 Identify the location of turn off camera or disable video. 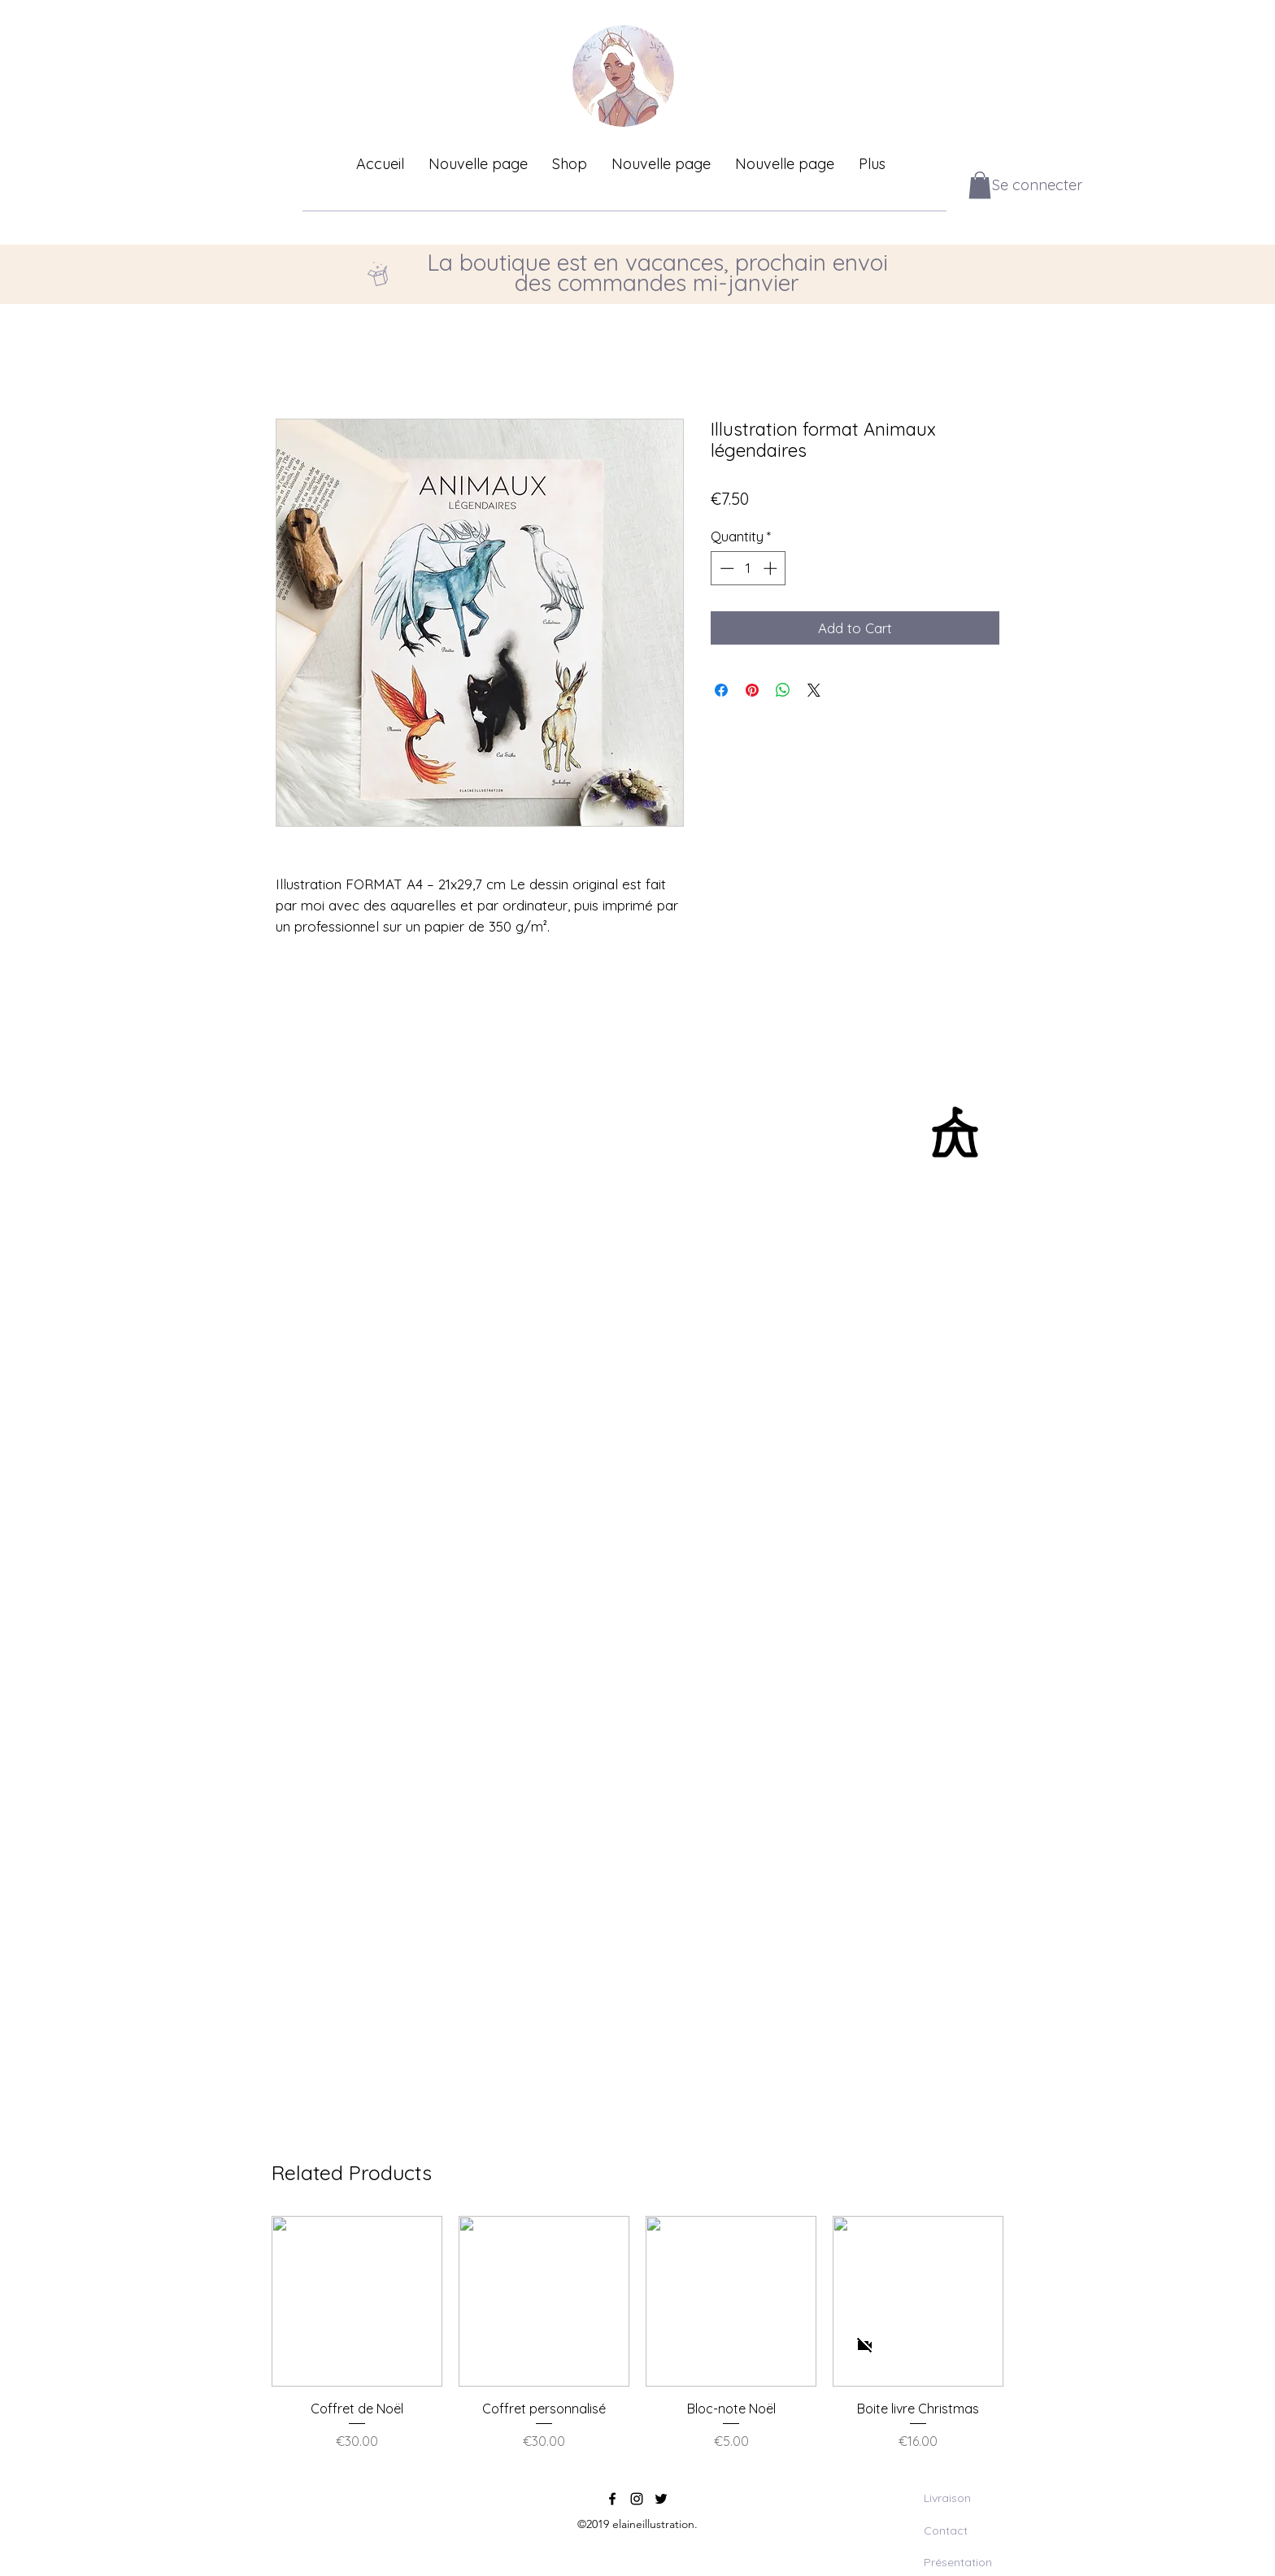
(864, 2345).